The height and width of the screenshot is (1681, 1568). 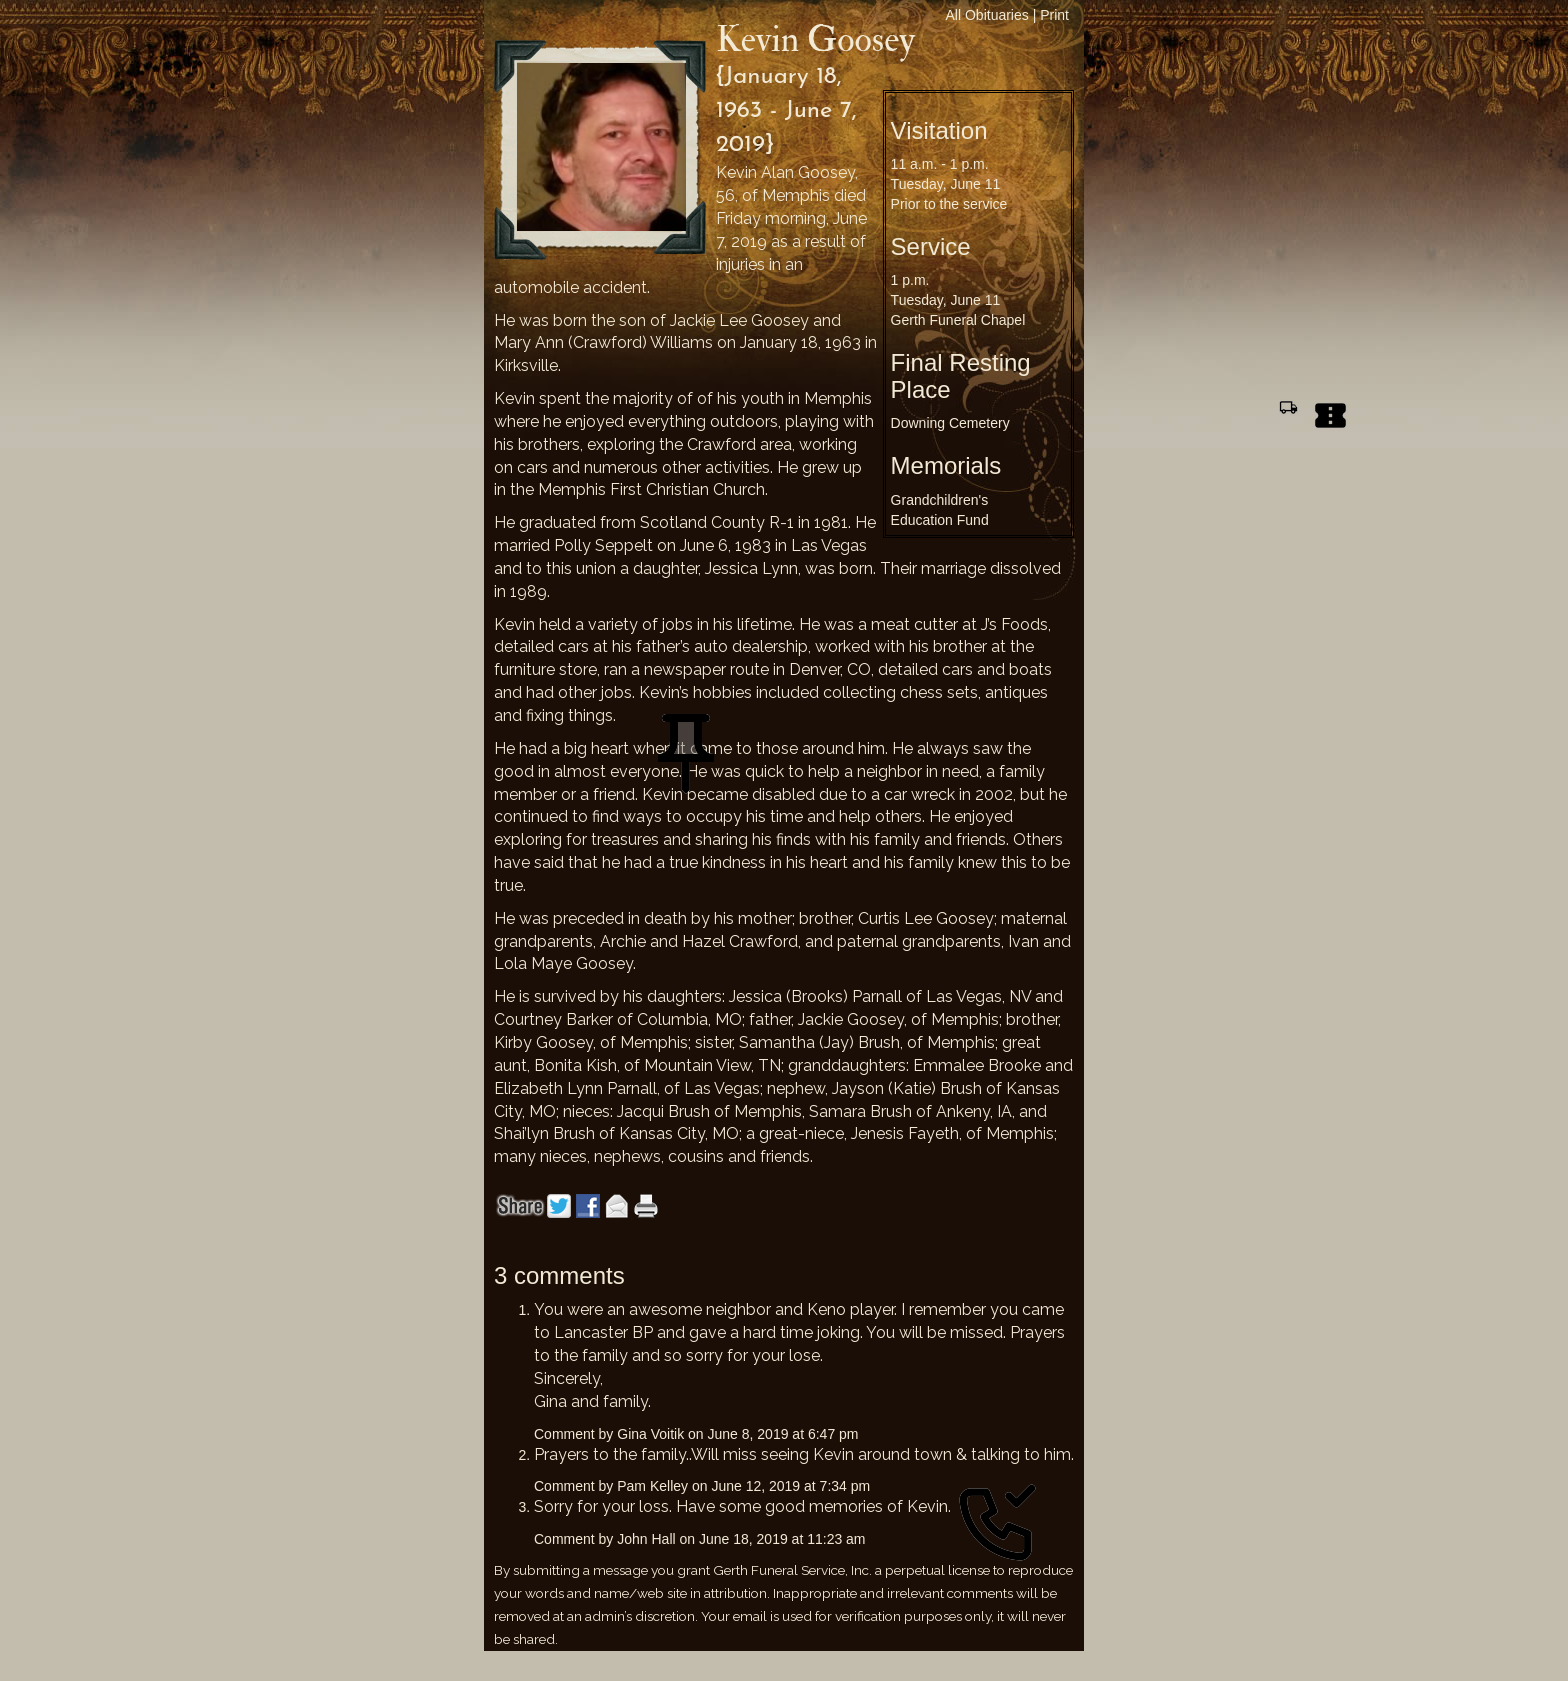 I want to click on call completed successfully, so click(x=997, y=1522).